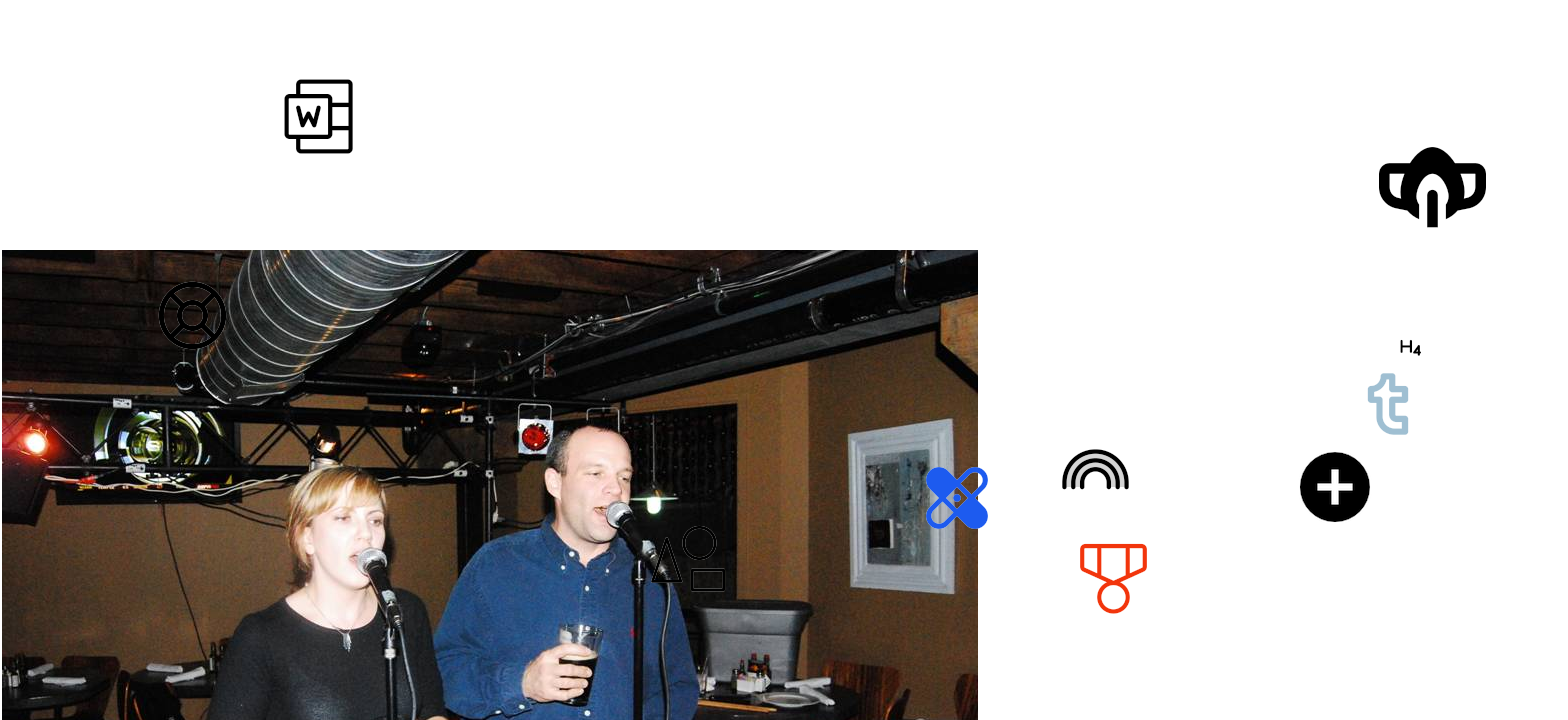  What do you see at coordinates (1388, 404) in the screenshot?
I see `open tumblr app` at bounding box center [1388, 404].